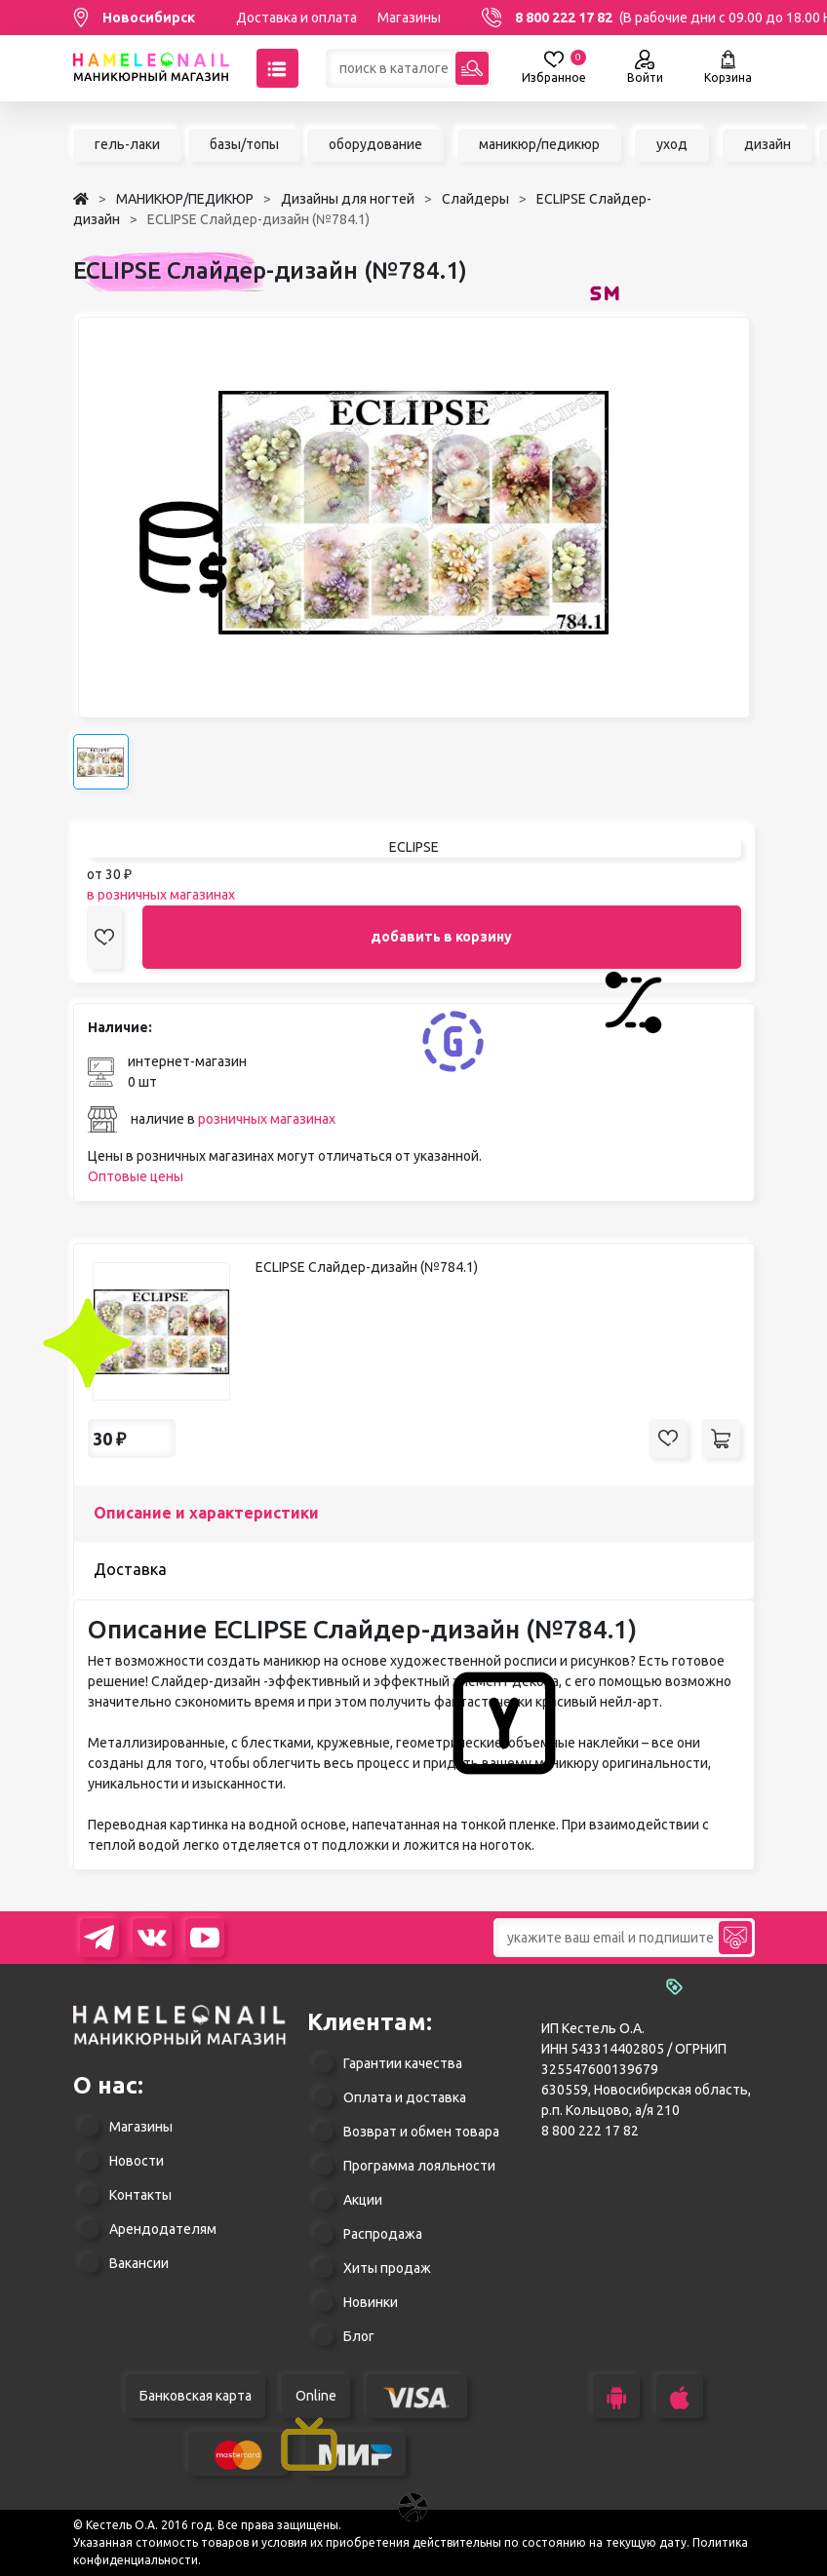 Image resolution: width=827 pixels, height=2576 pixels. Describe the element at coordinates (504, 1723) in the screenshot. I see `indicates a keyboard key or shortcut for the letter Y` at that location.